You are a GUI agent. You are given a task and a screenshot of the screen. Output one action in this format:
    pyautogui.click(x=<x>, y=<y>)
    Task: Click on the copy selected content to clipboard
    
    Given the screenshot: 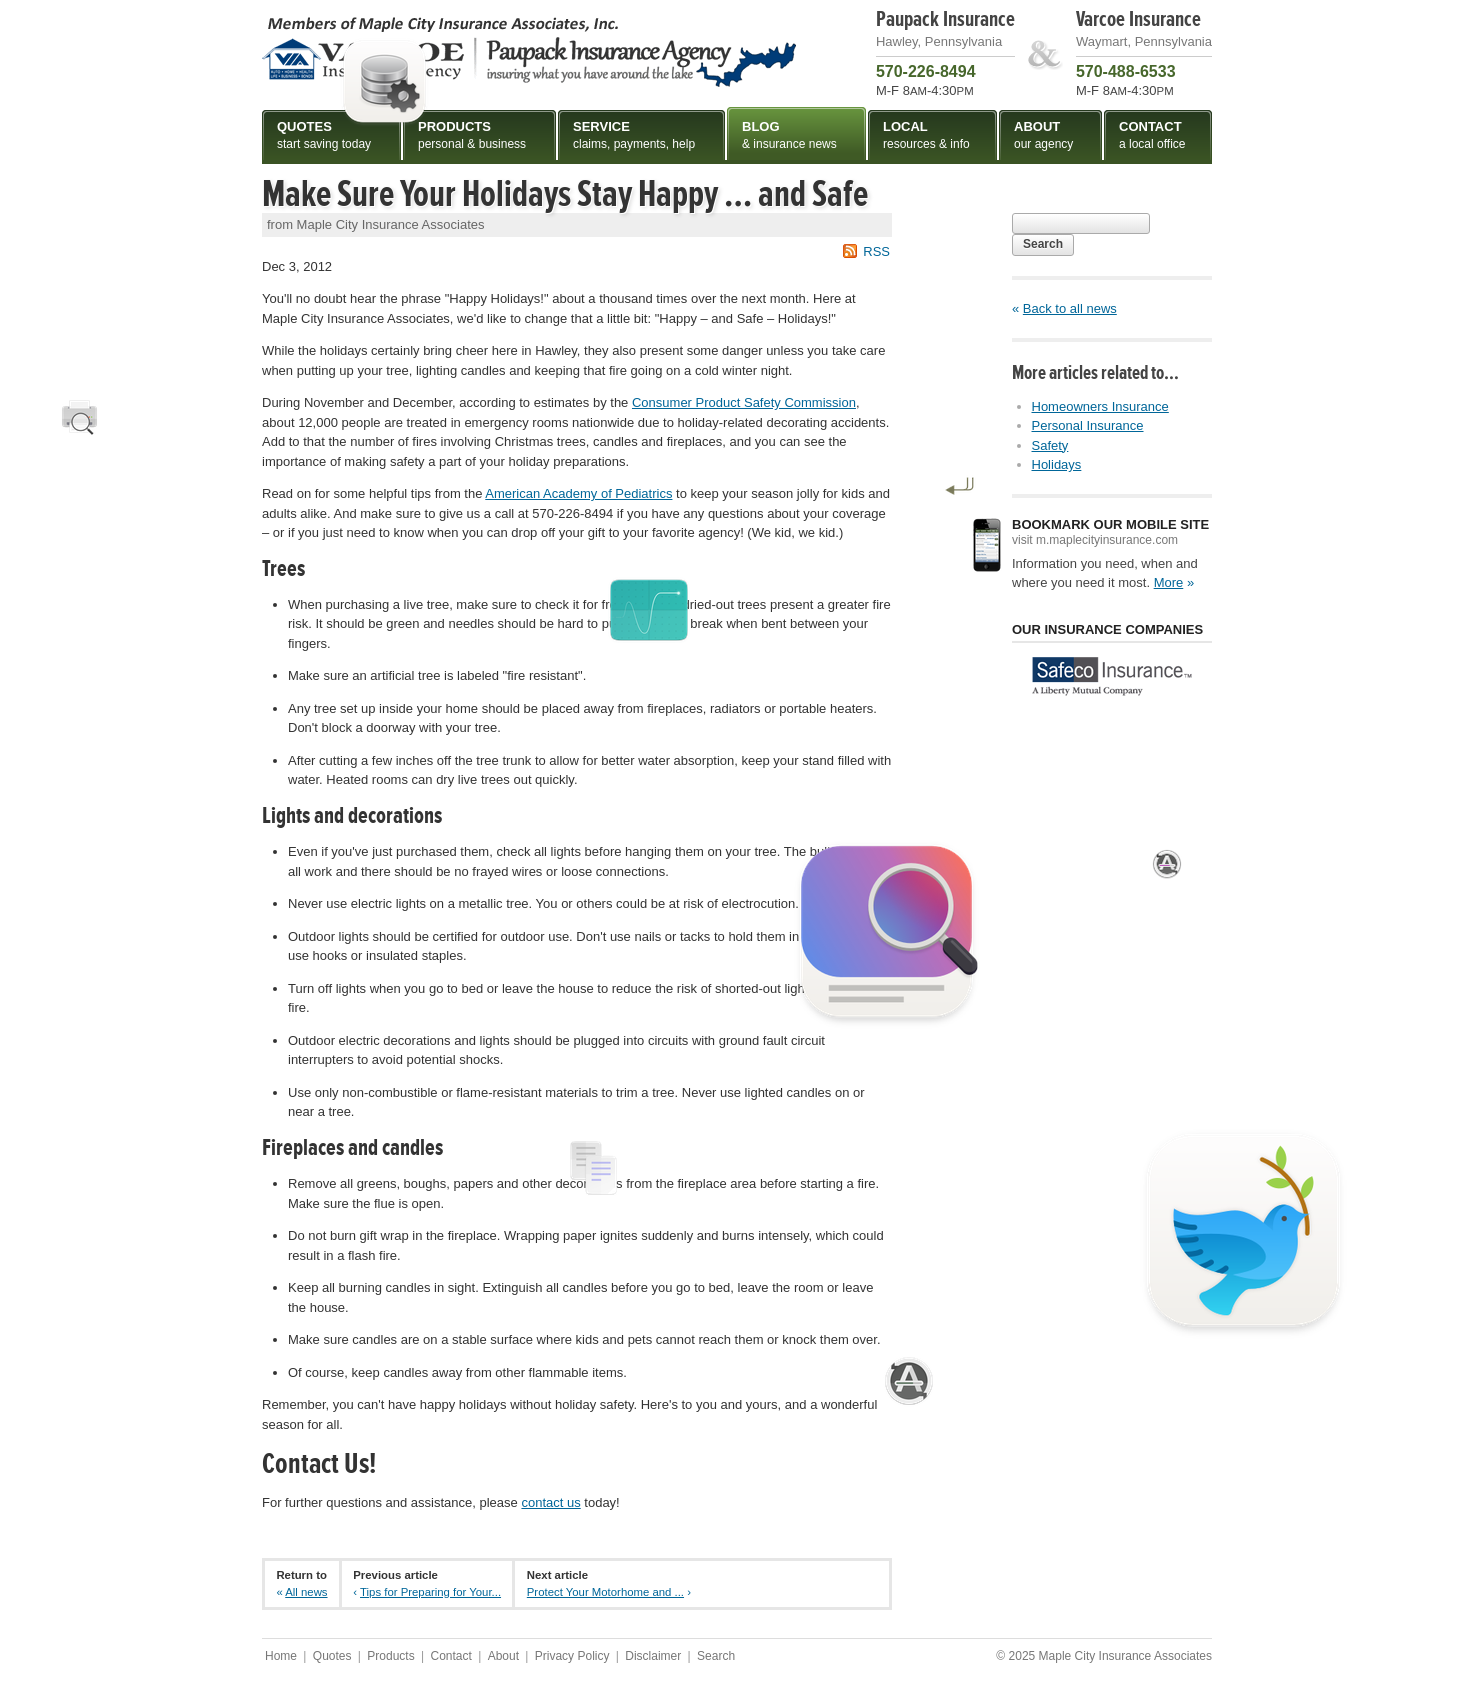 What is the action you would take?
    pyautogui.click(x=593, y=1167)
    